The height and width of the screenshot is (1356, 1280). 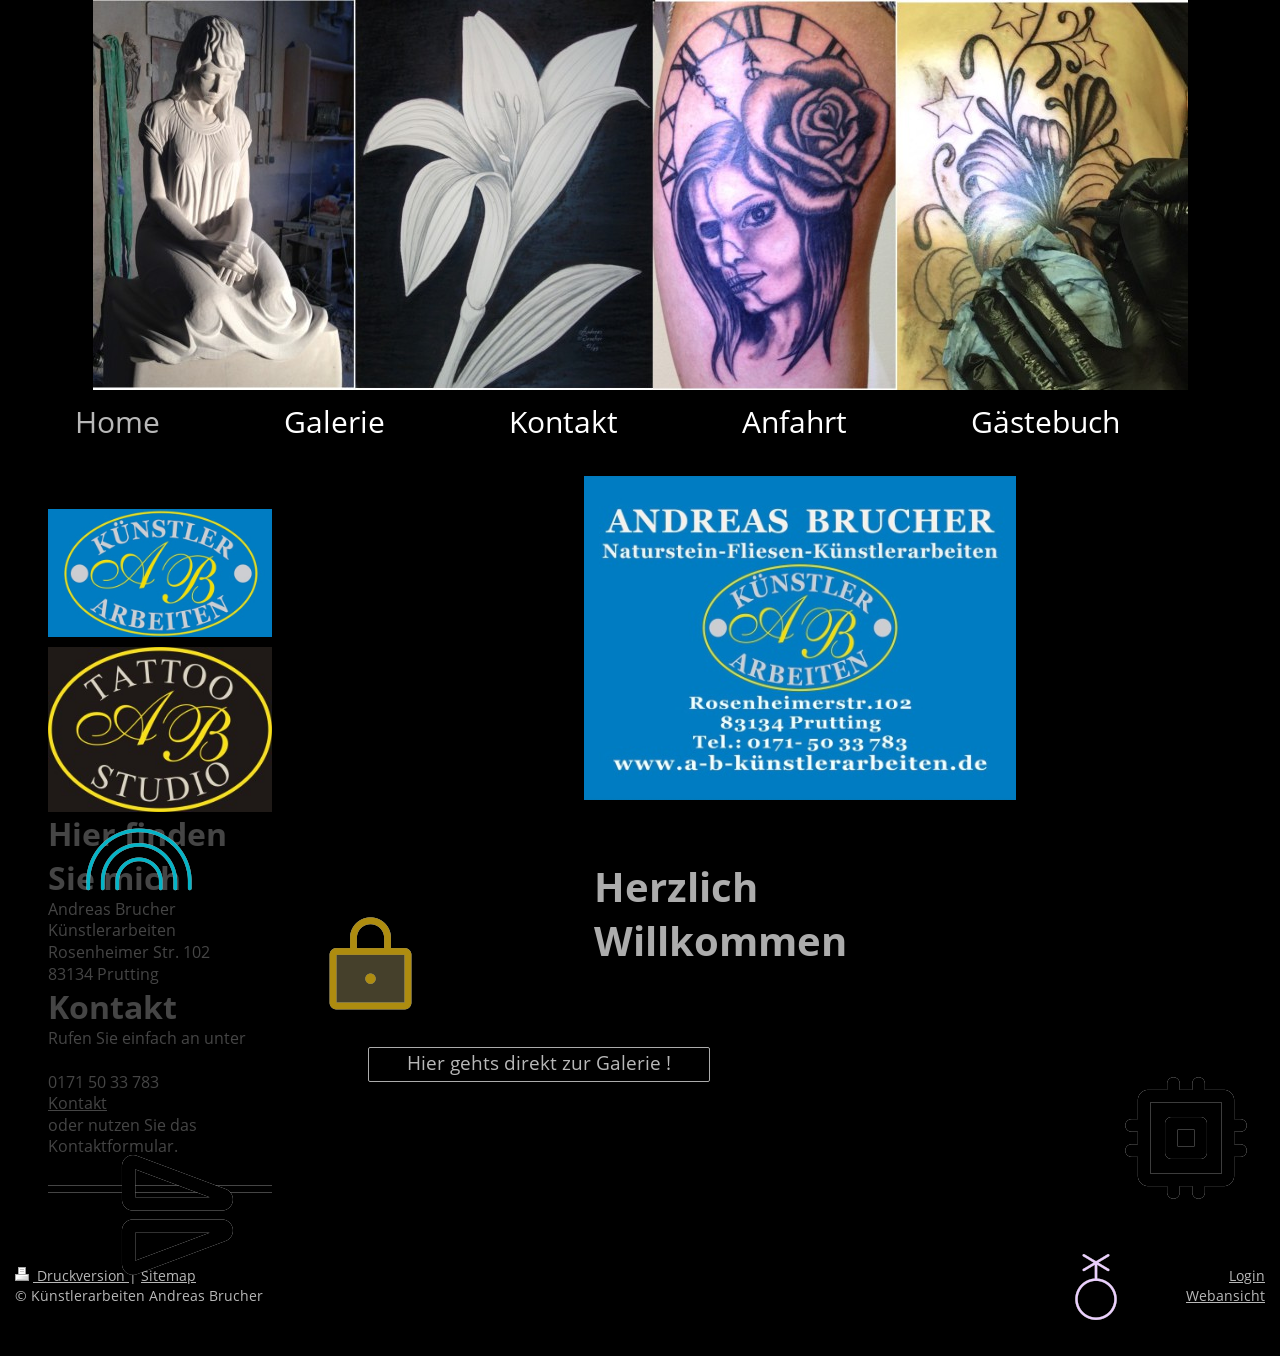 What do you see at coordinates (139, 863) in the screenshot?
I see `indicates weather conditions with rainbow` at bounding box center [139, 863].